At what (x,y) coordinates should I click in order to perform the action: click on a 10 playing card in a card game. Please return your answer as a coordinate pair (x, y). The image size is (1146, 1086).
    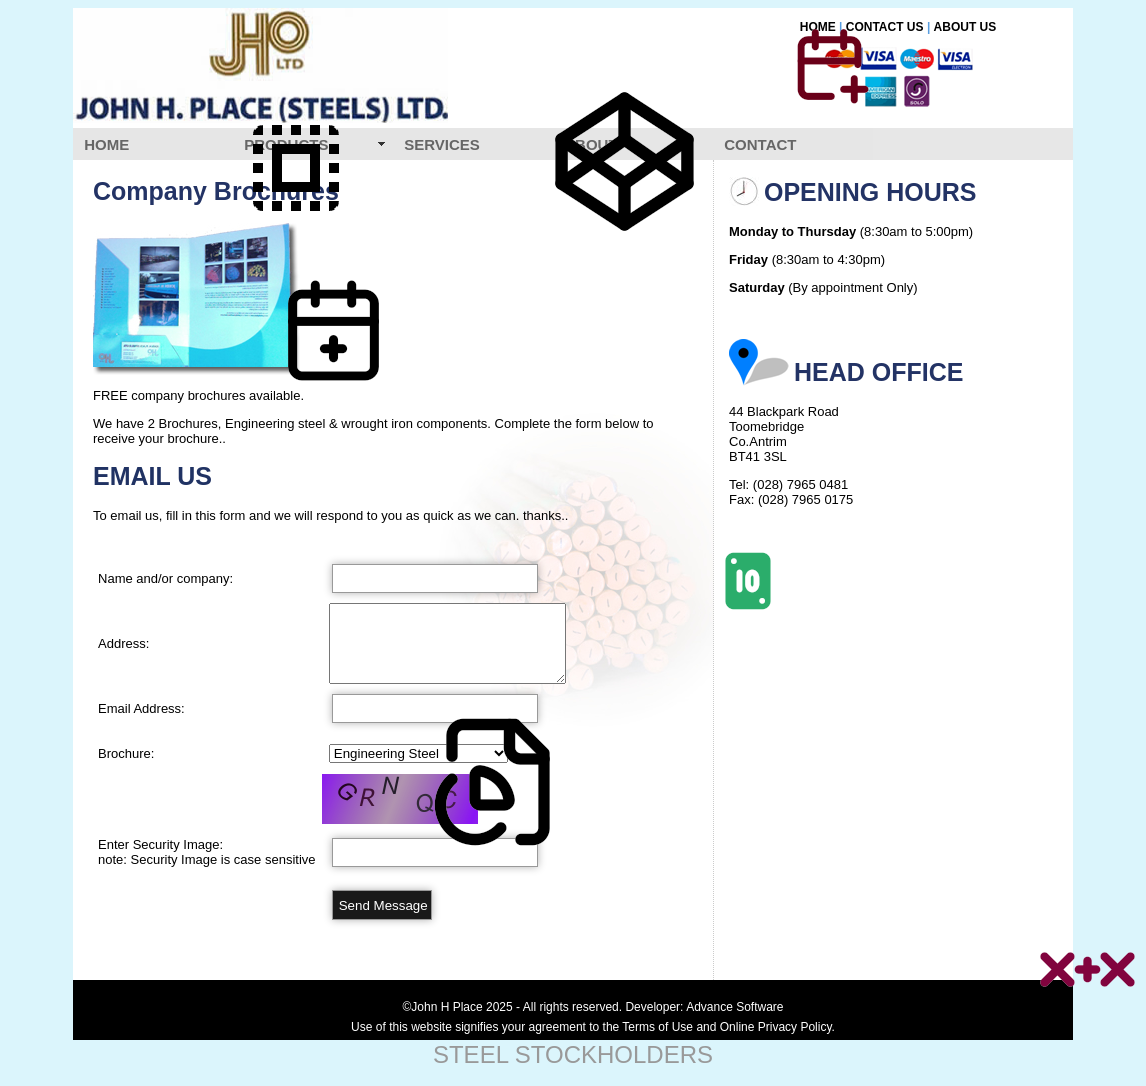
    Looking at the image, I should click on (748, 581).